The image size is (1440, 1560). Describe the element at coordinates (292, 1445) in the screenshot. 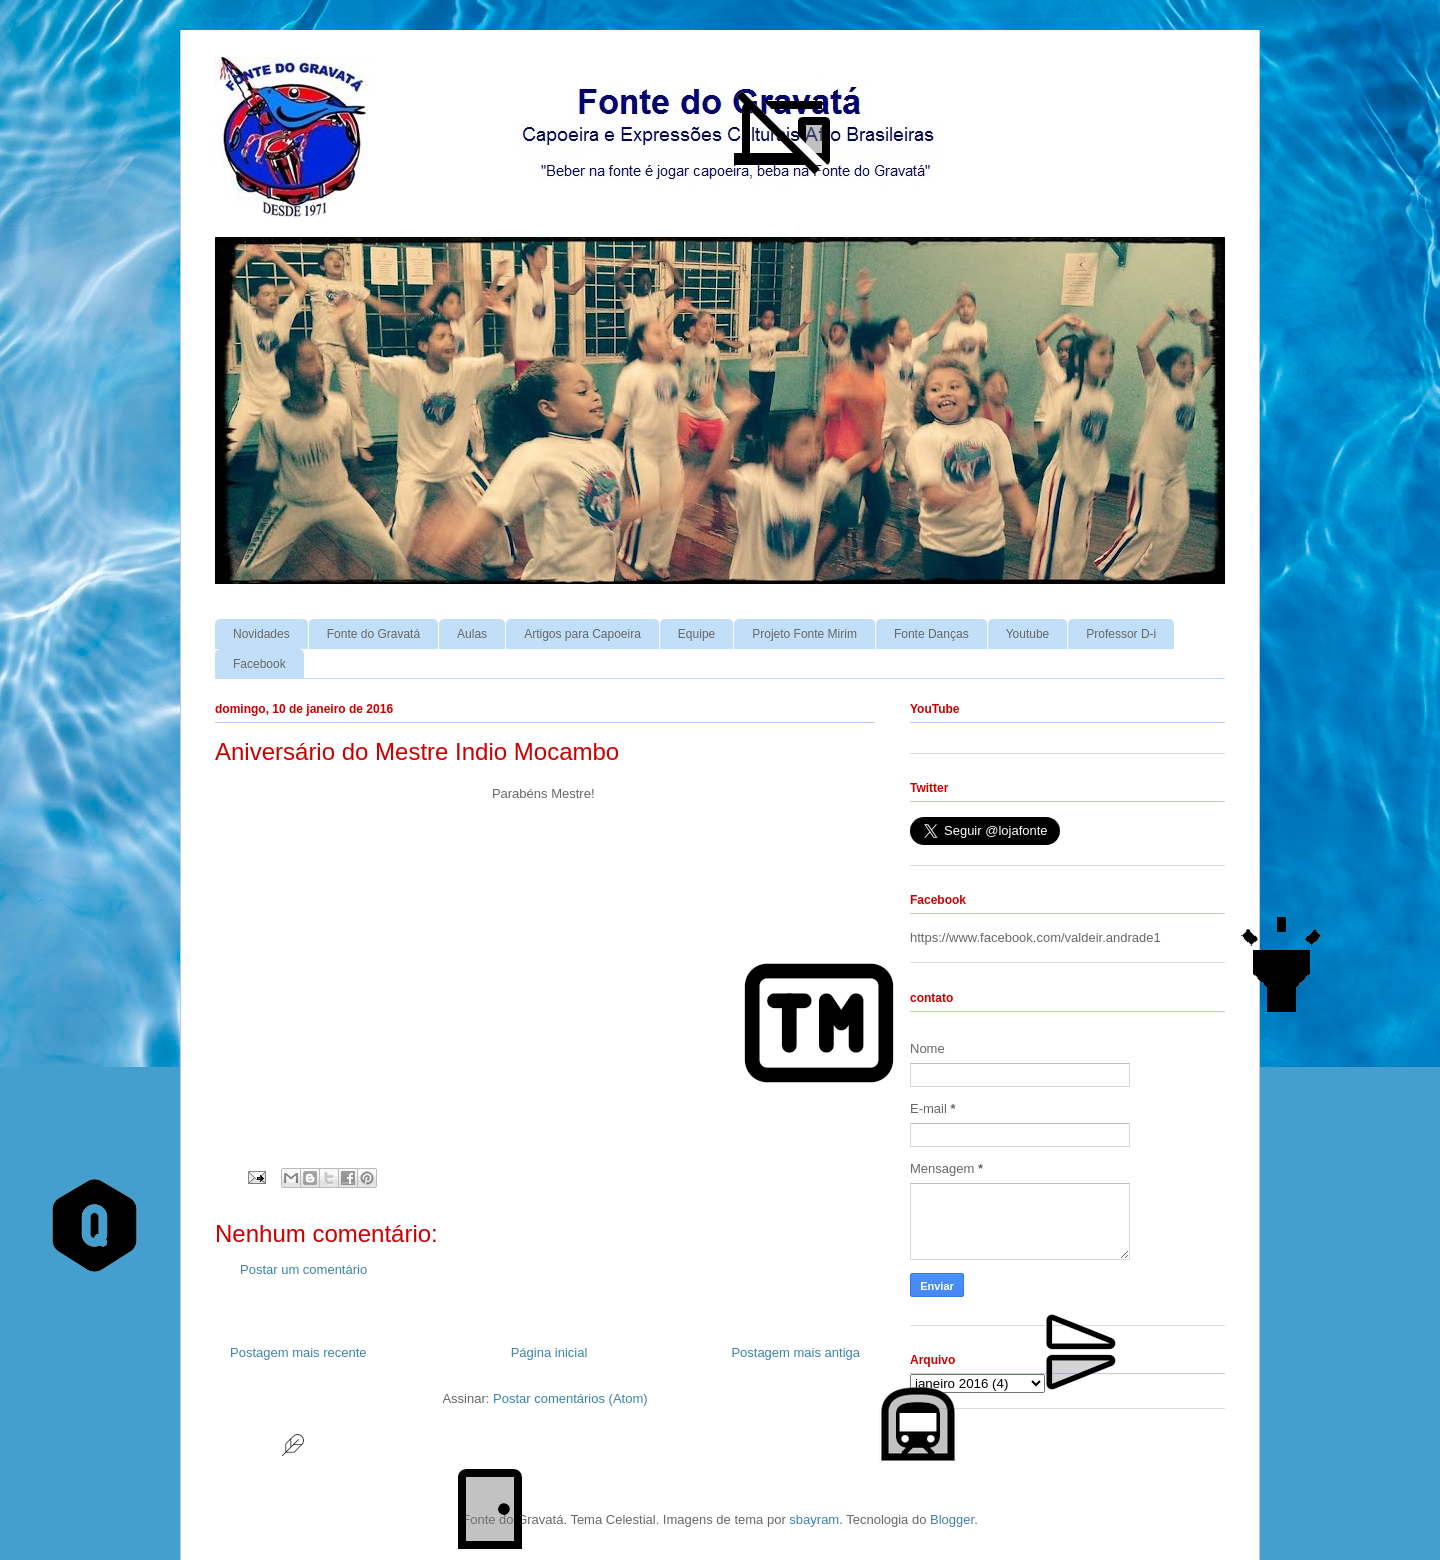

I see `compose a new post or message` at that location.